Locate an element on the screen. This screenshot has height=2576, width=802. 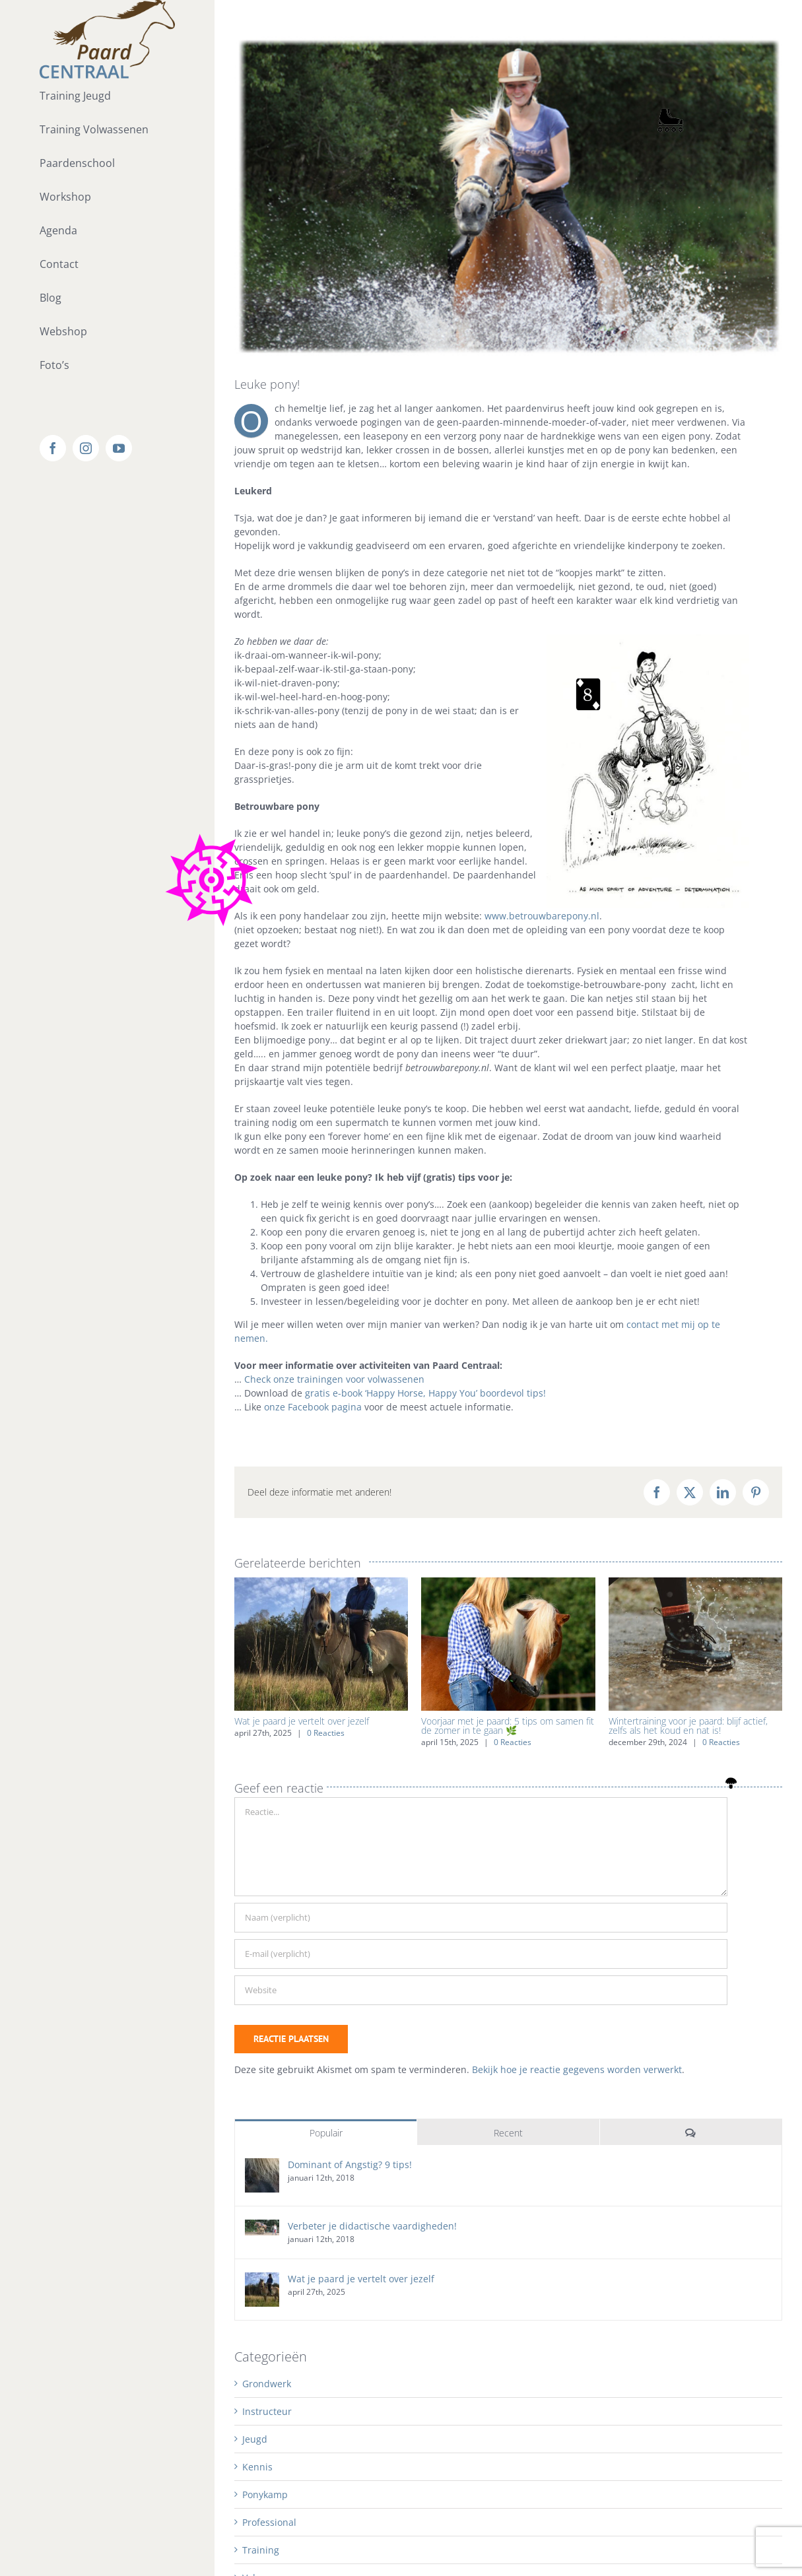
mushroom power-up or collectible item is located at coordinates (731, 1783).